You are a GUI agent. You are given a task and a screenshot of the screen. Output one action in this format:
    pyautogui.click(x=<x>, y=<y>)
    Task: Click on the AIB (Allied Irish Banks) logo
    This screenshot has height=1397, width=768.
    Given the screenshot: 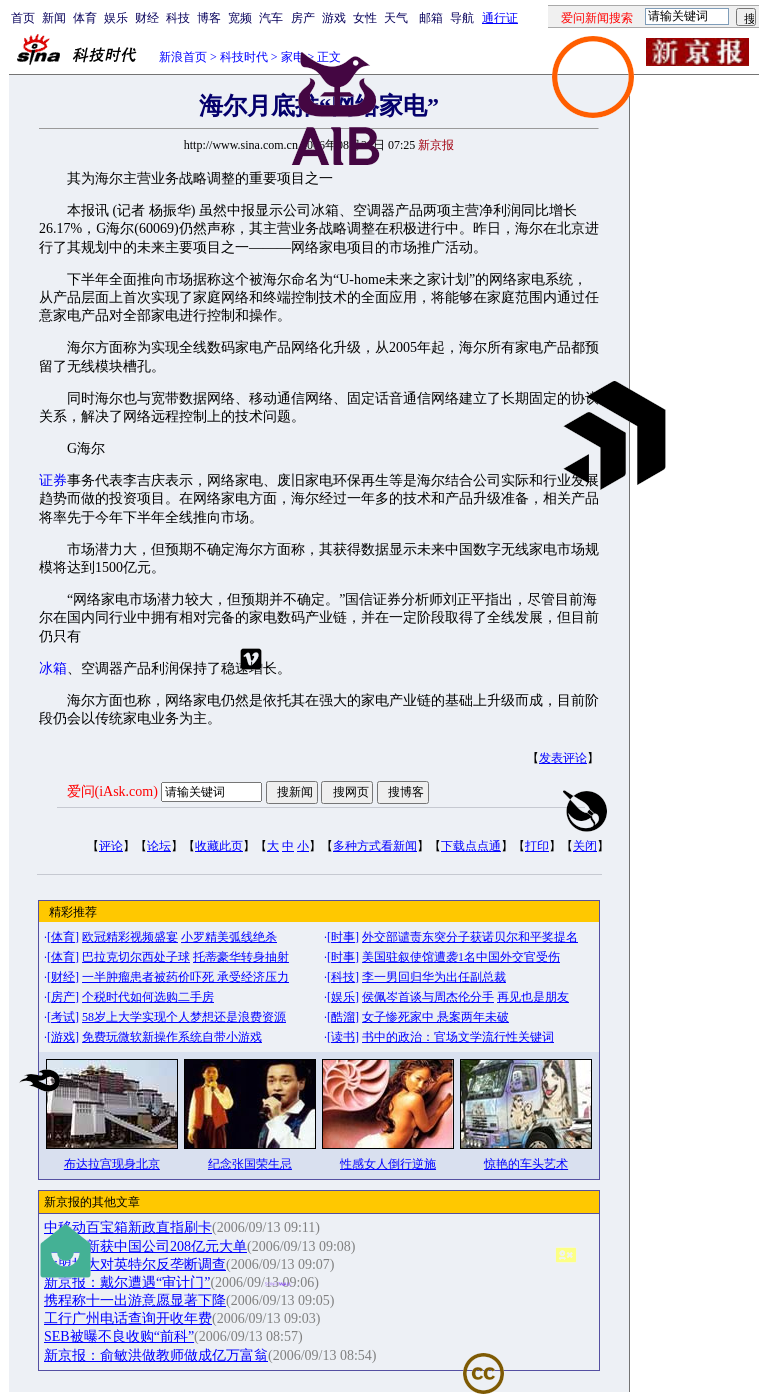 What is the action you would take?
    pyautogui.click(x=335, y=108)
    